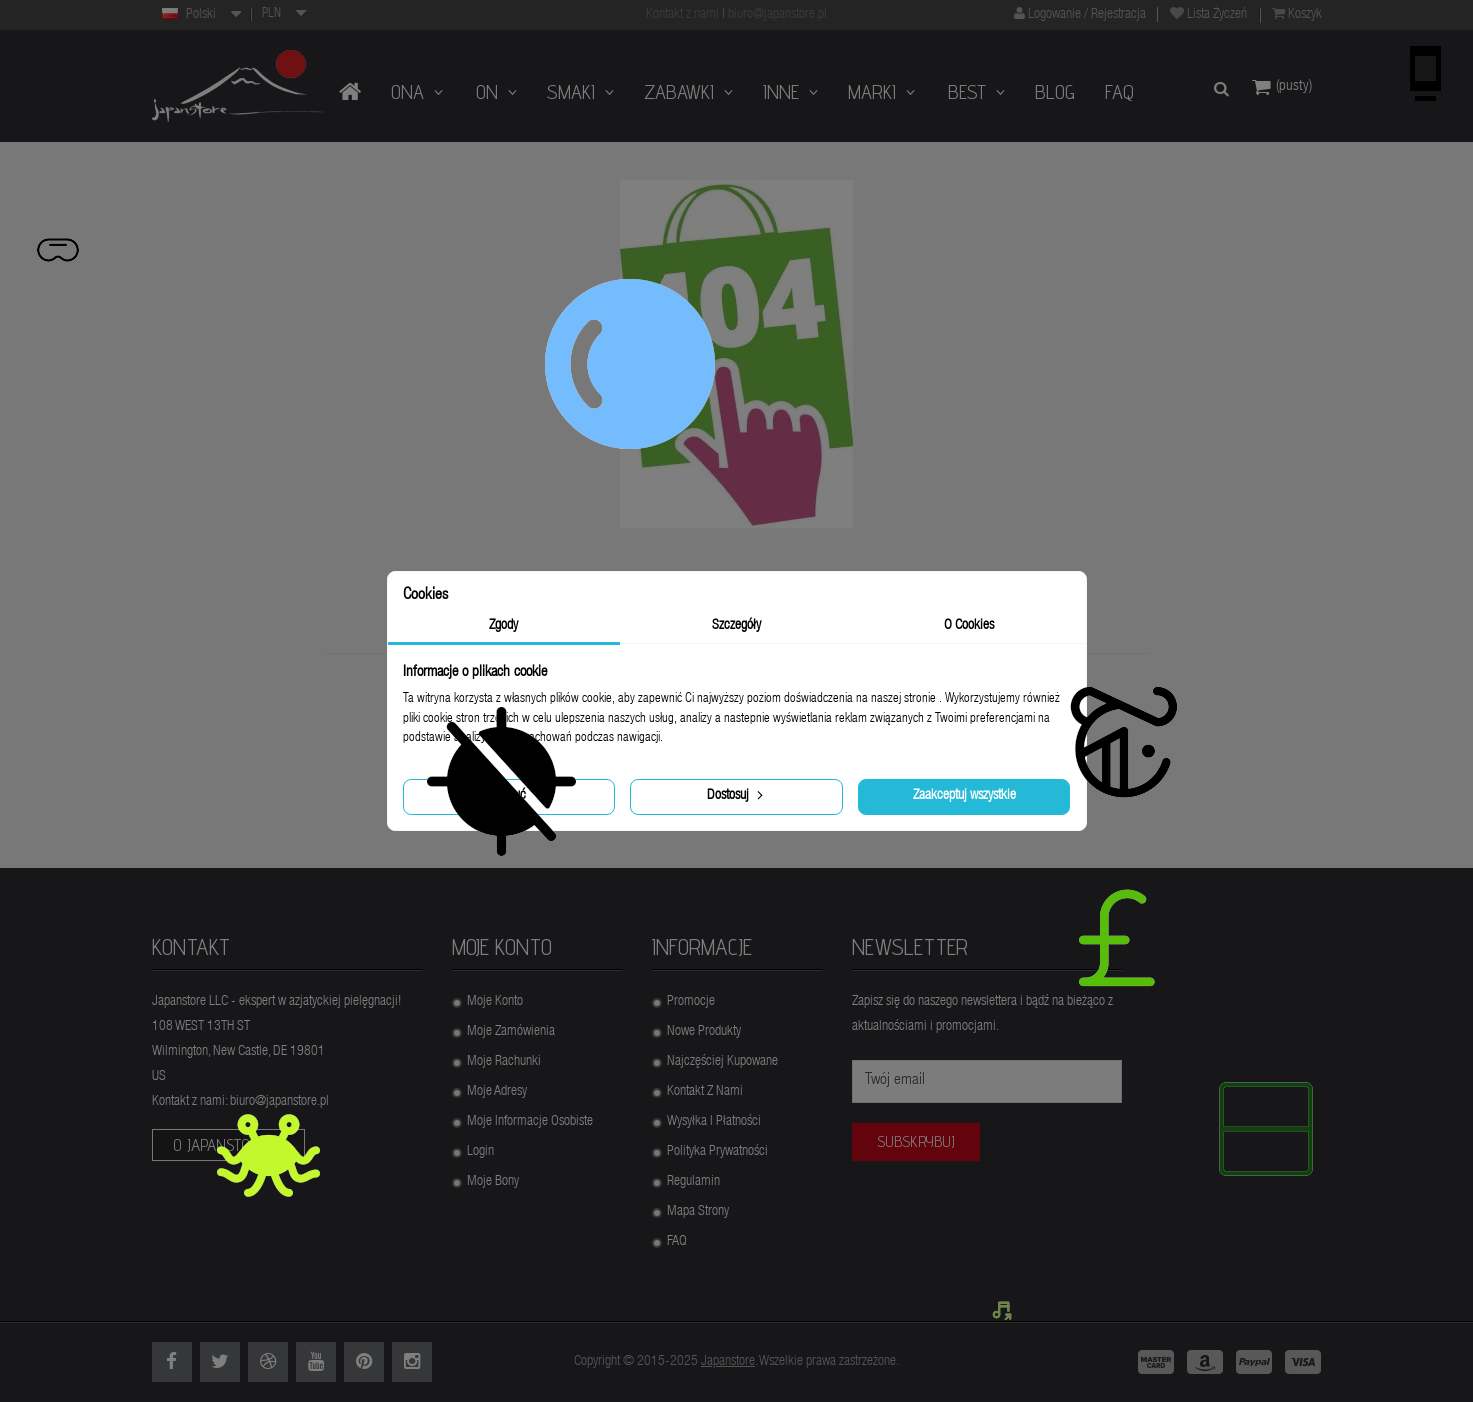  I want to click on represents pastafarianism or the flying spaghetti monster, so click(268, 1155).